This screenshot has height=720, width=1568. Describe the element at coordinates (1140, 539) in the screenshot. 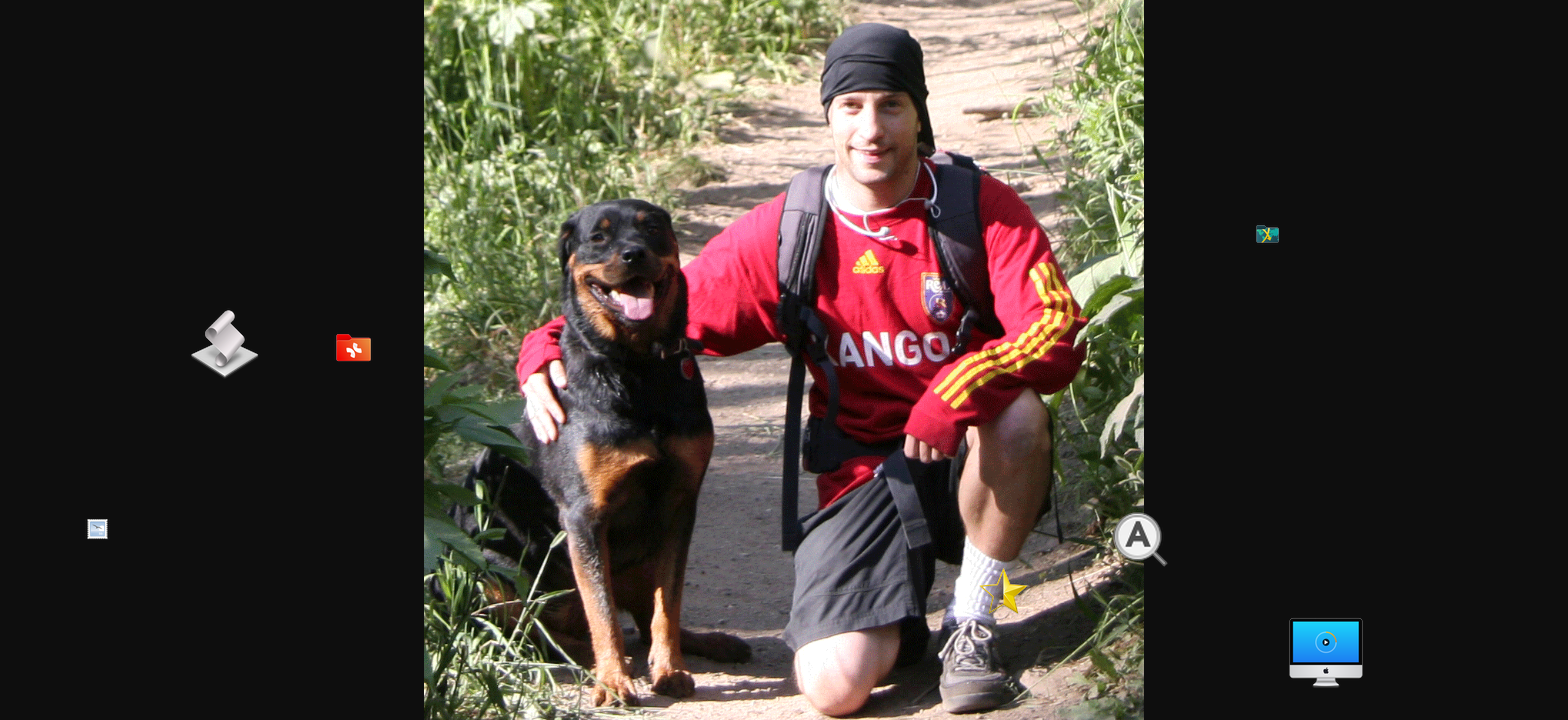

I see `search within emails or messages` at that location.